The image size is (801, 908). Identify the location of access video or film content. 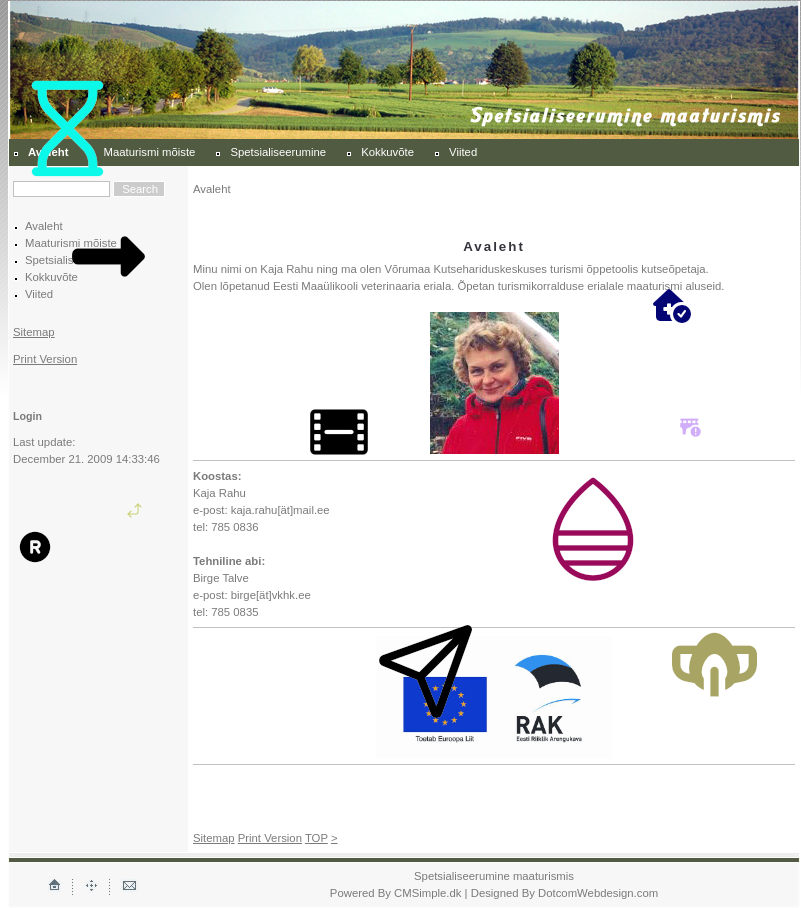
(339, 432).